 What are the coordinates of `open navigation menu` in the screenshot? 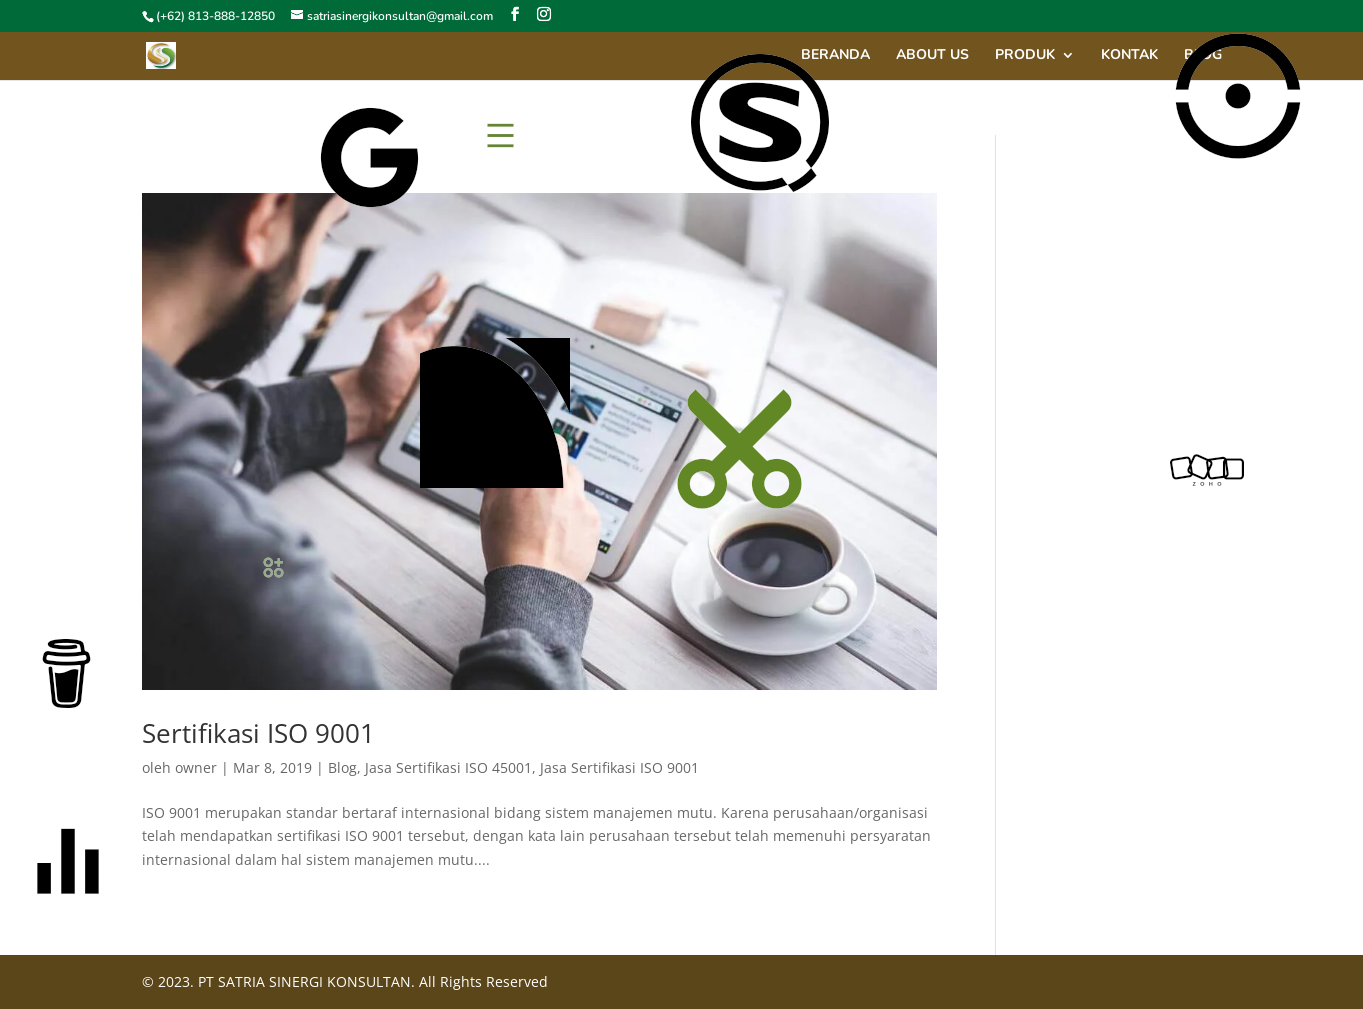 It's located at (500, 135).